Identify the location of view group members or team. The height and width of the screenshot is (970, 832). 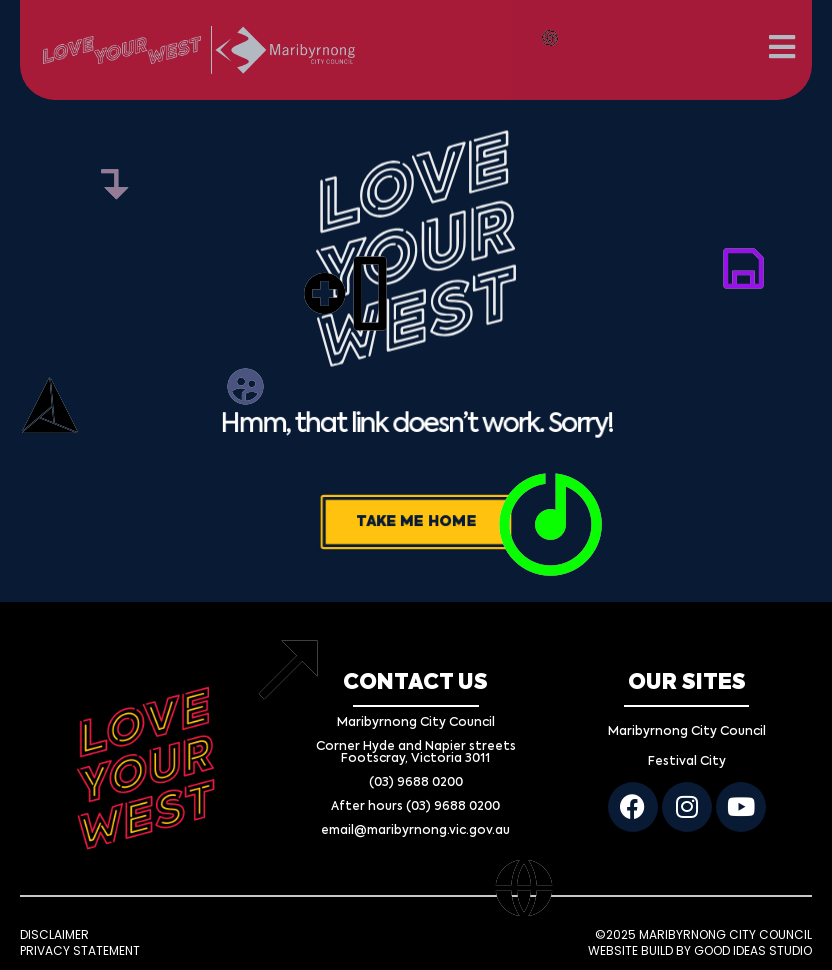
(245, 386).